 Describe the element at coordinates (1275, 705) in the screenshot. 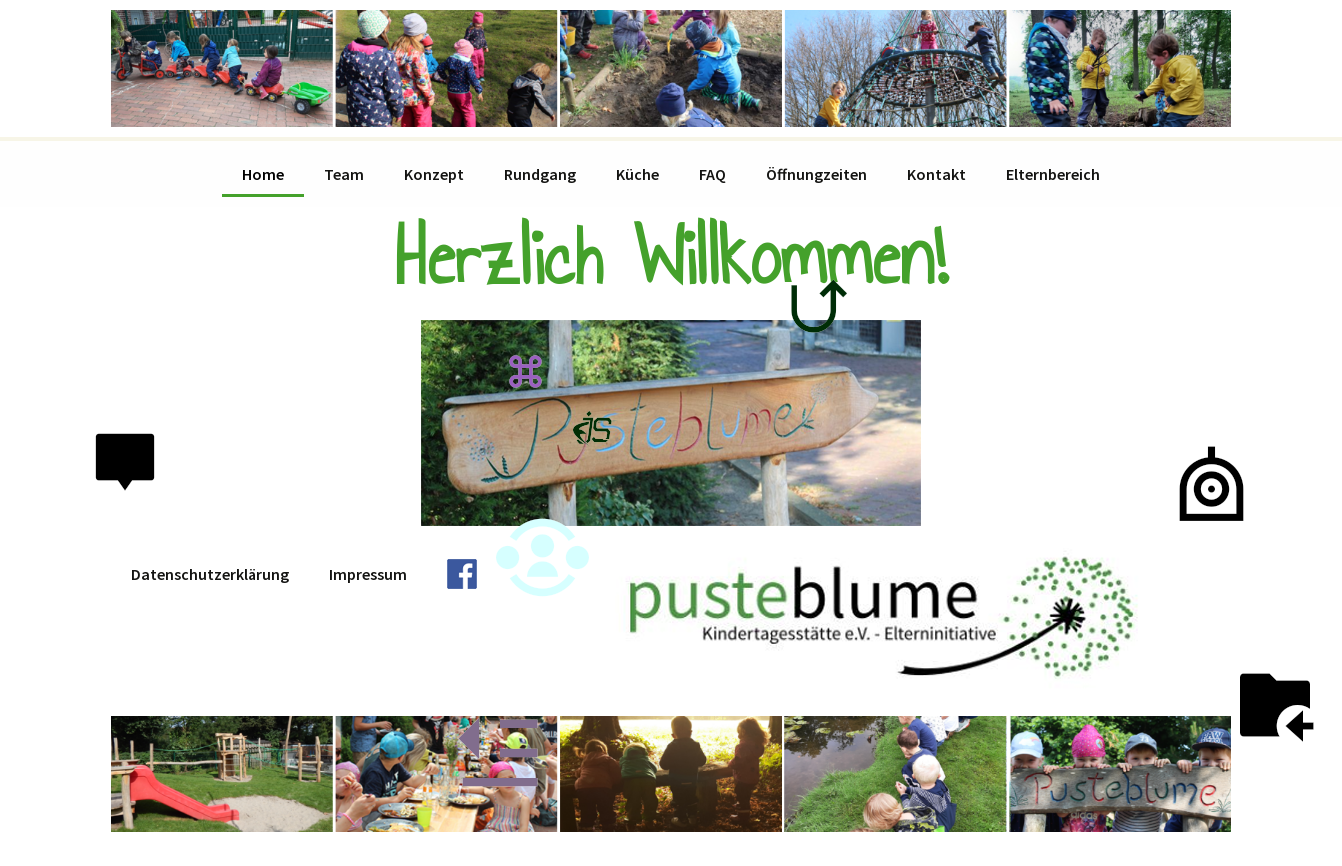

I see `view received files or downloads` at that location.